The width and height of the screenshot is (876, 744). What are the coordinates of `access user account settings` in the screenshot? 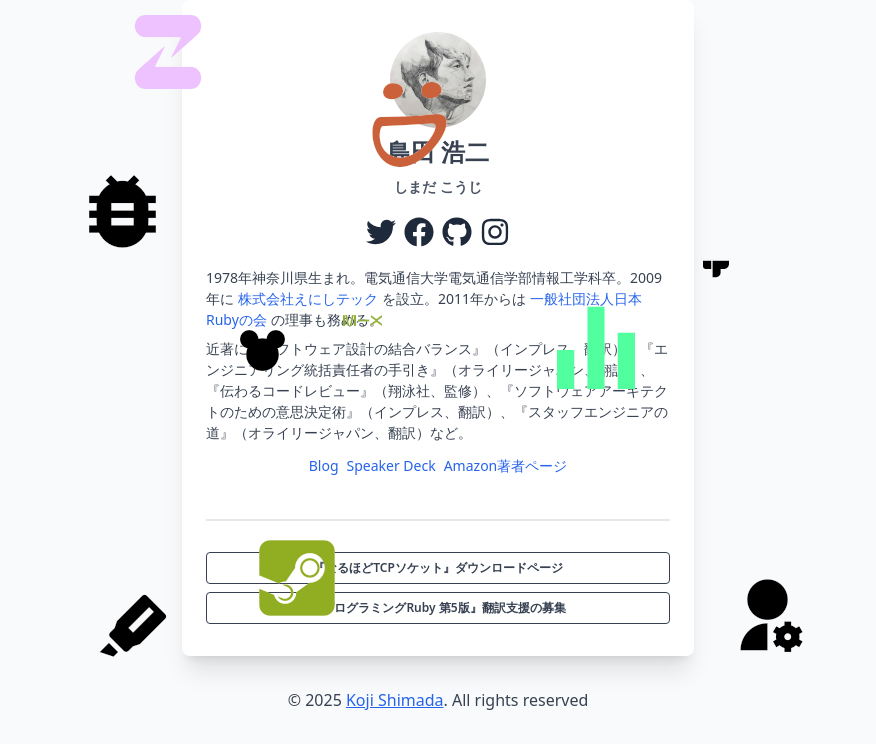 It's located at (767, 616).